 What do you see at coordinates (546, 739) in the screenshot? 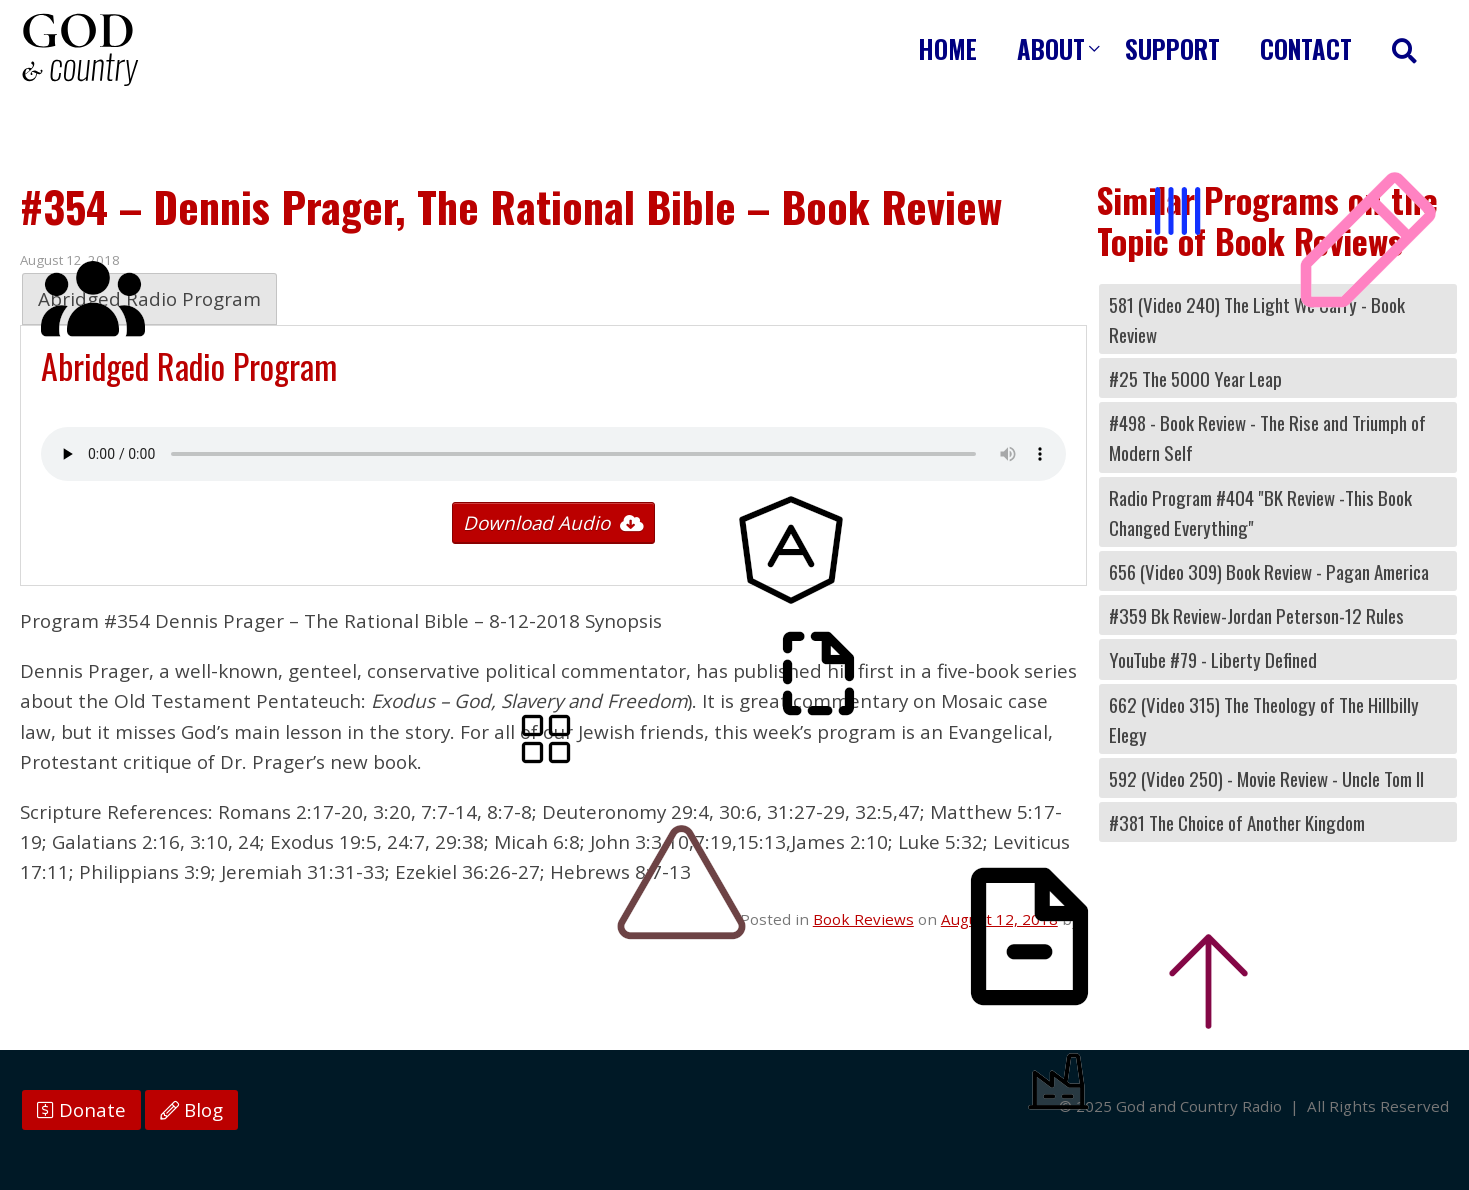
I see `view items in grid layout` at bounding box center [546, 739].